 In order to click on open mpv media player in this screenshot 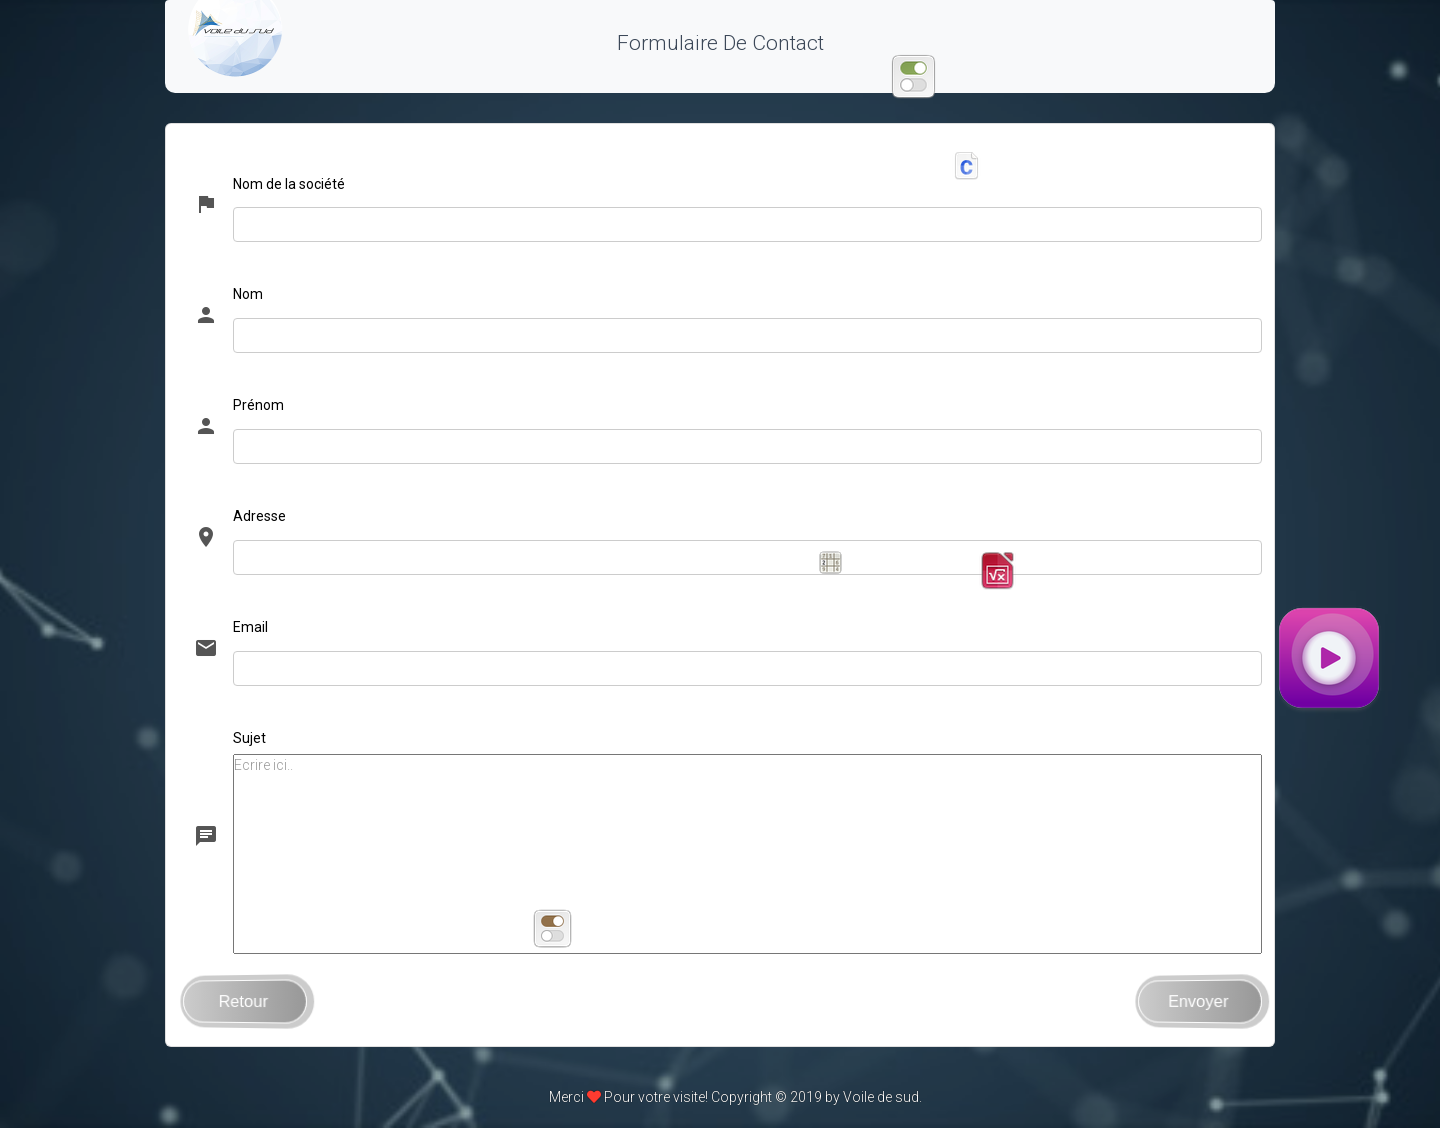, I will do `click(1329, 658)`.